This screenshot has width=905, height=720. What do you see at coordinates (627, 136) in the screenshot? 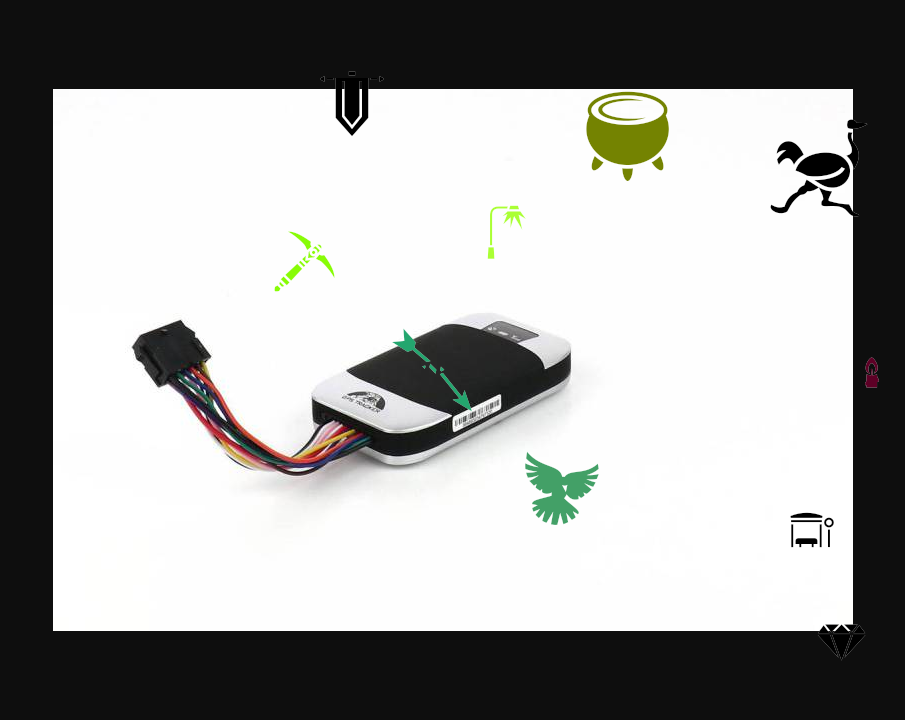
I see `access crafting or potion brewing features` at bounding box center [627, 136].